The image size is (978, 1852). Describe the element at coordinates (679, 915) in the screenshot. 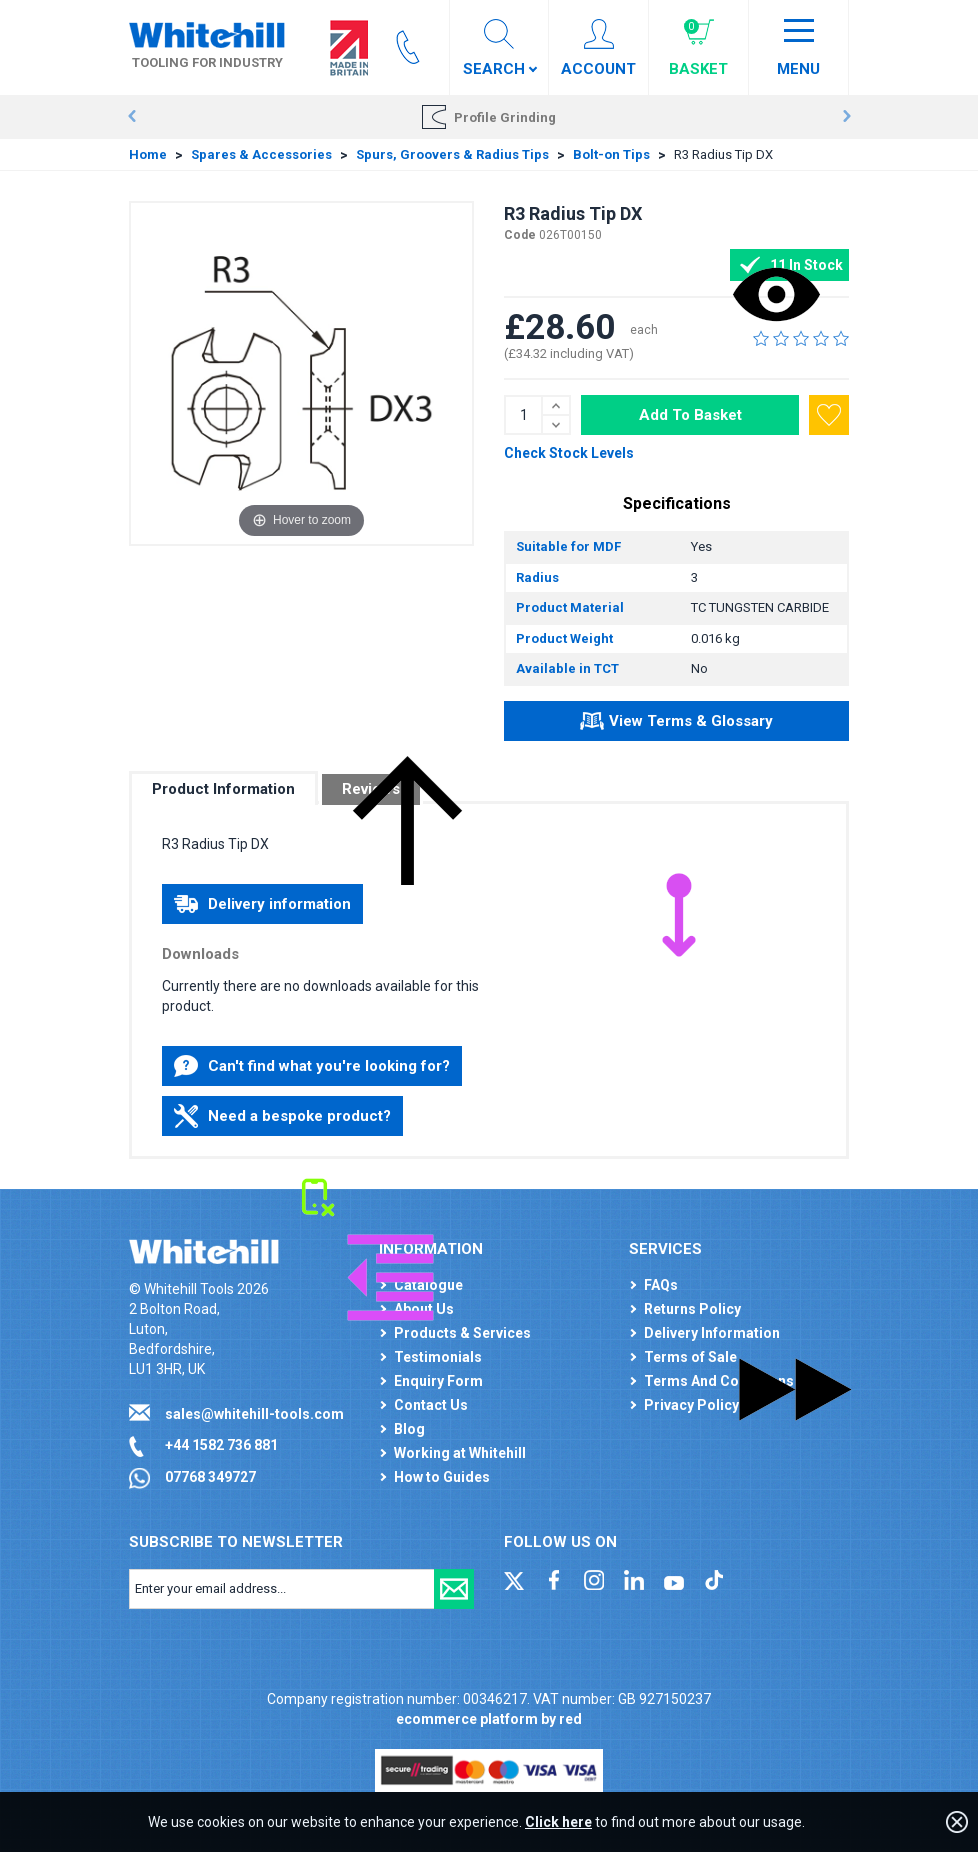

I see `scroll down or view more content` at that location.